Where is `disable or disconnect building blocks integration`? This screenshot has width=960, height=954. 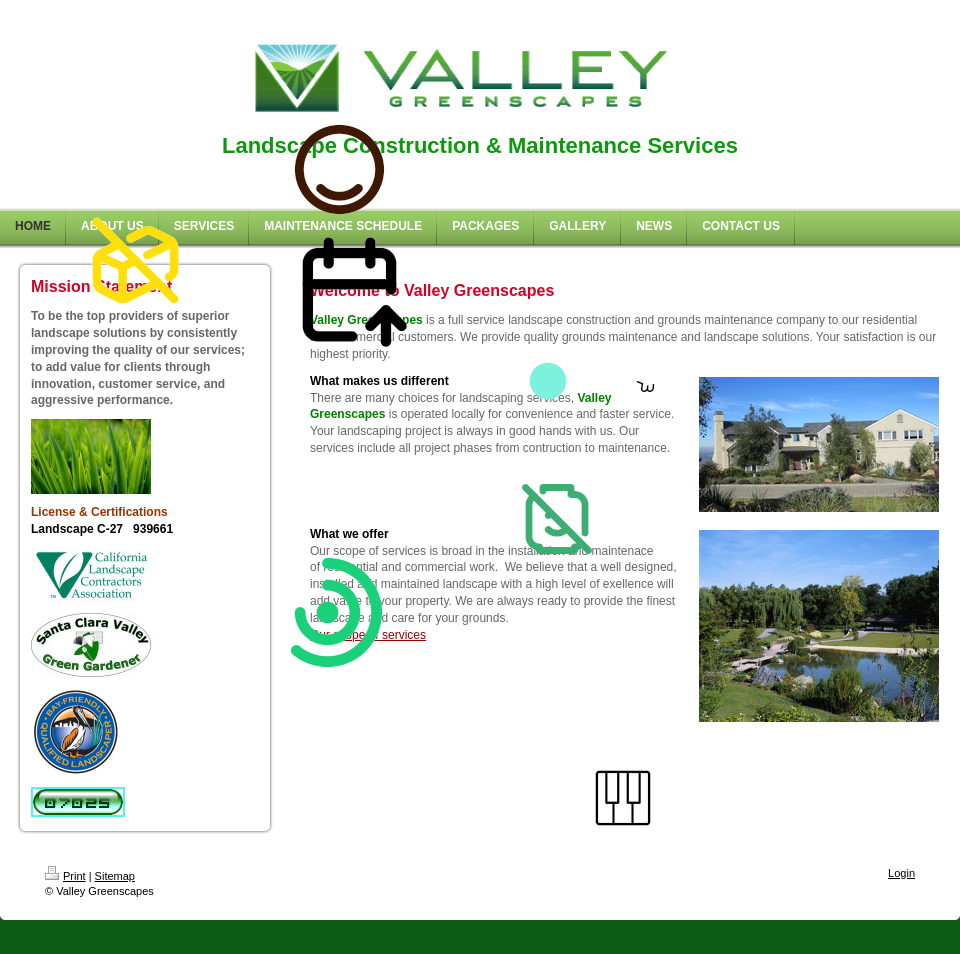
disable or disconnect building blocks integration is located at coordinates (557, 519).